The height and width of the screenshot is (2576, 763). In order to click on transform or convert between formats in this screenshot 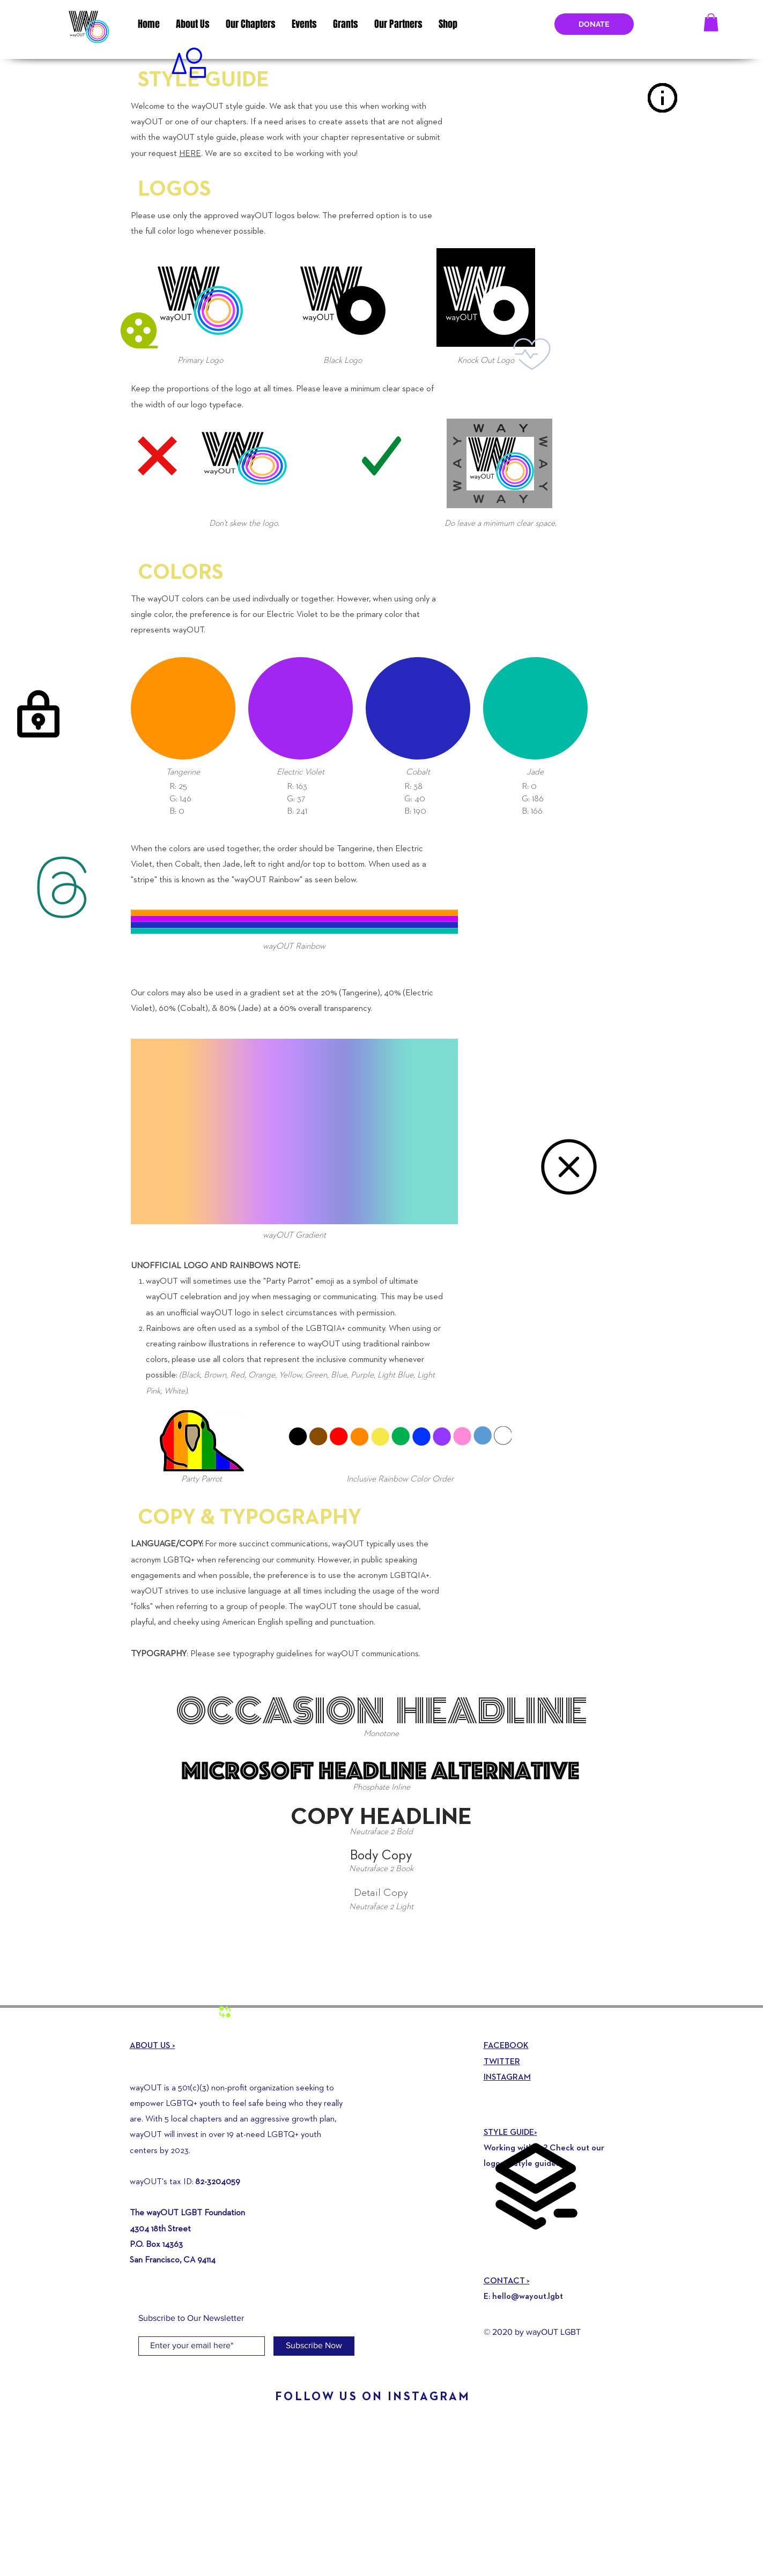, I will do `click(225, 2012)`.